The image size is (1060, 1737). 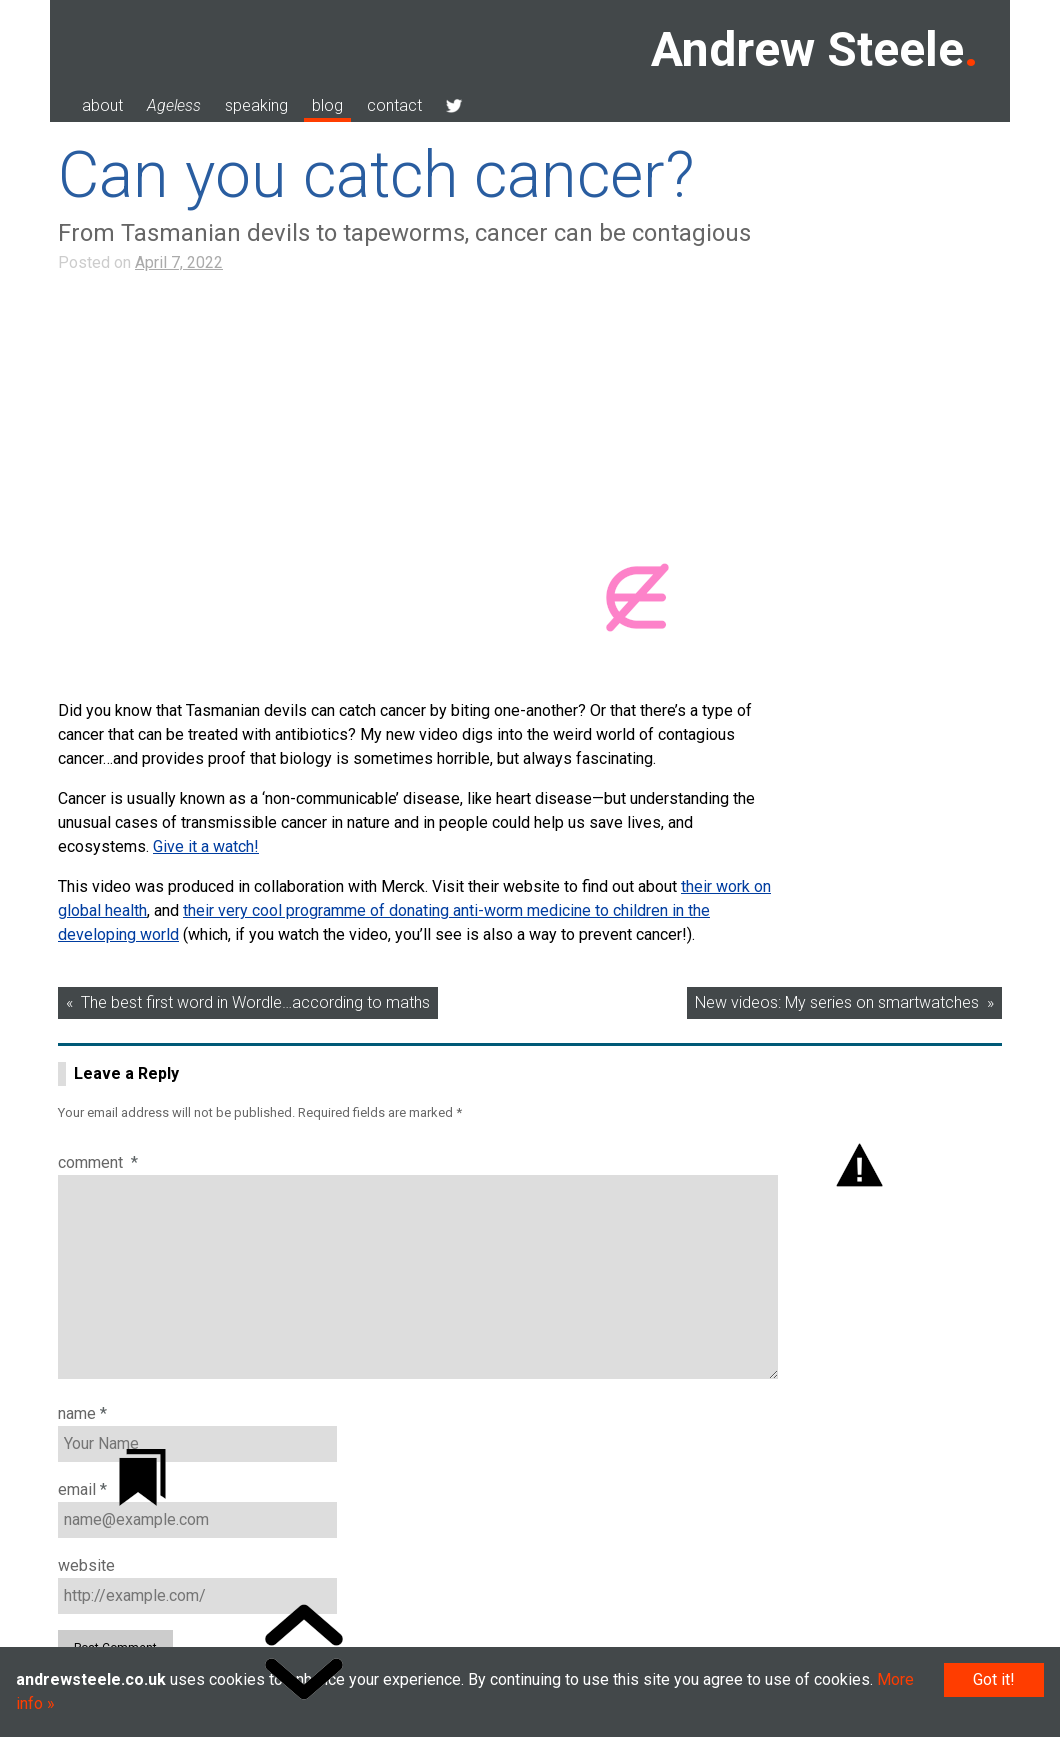 I want to click on indicates item is not part of a set or group, so click(x=637, y=597).